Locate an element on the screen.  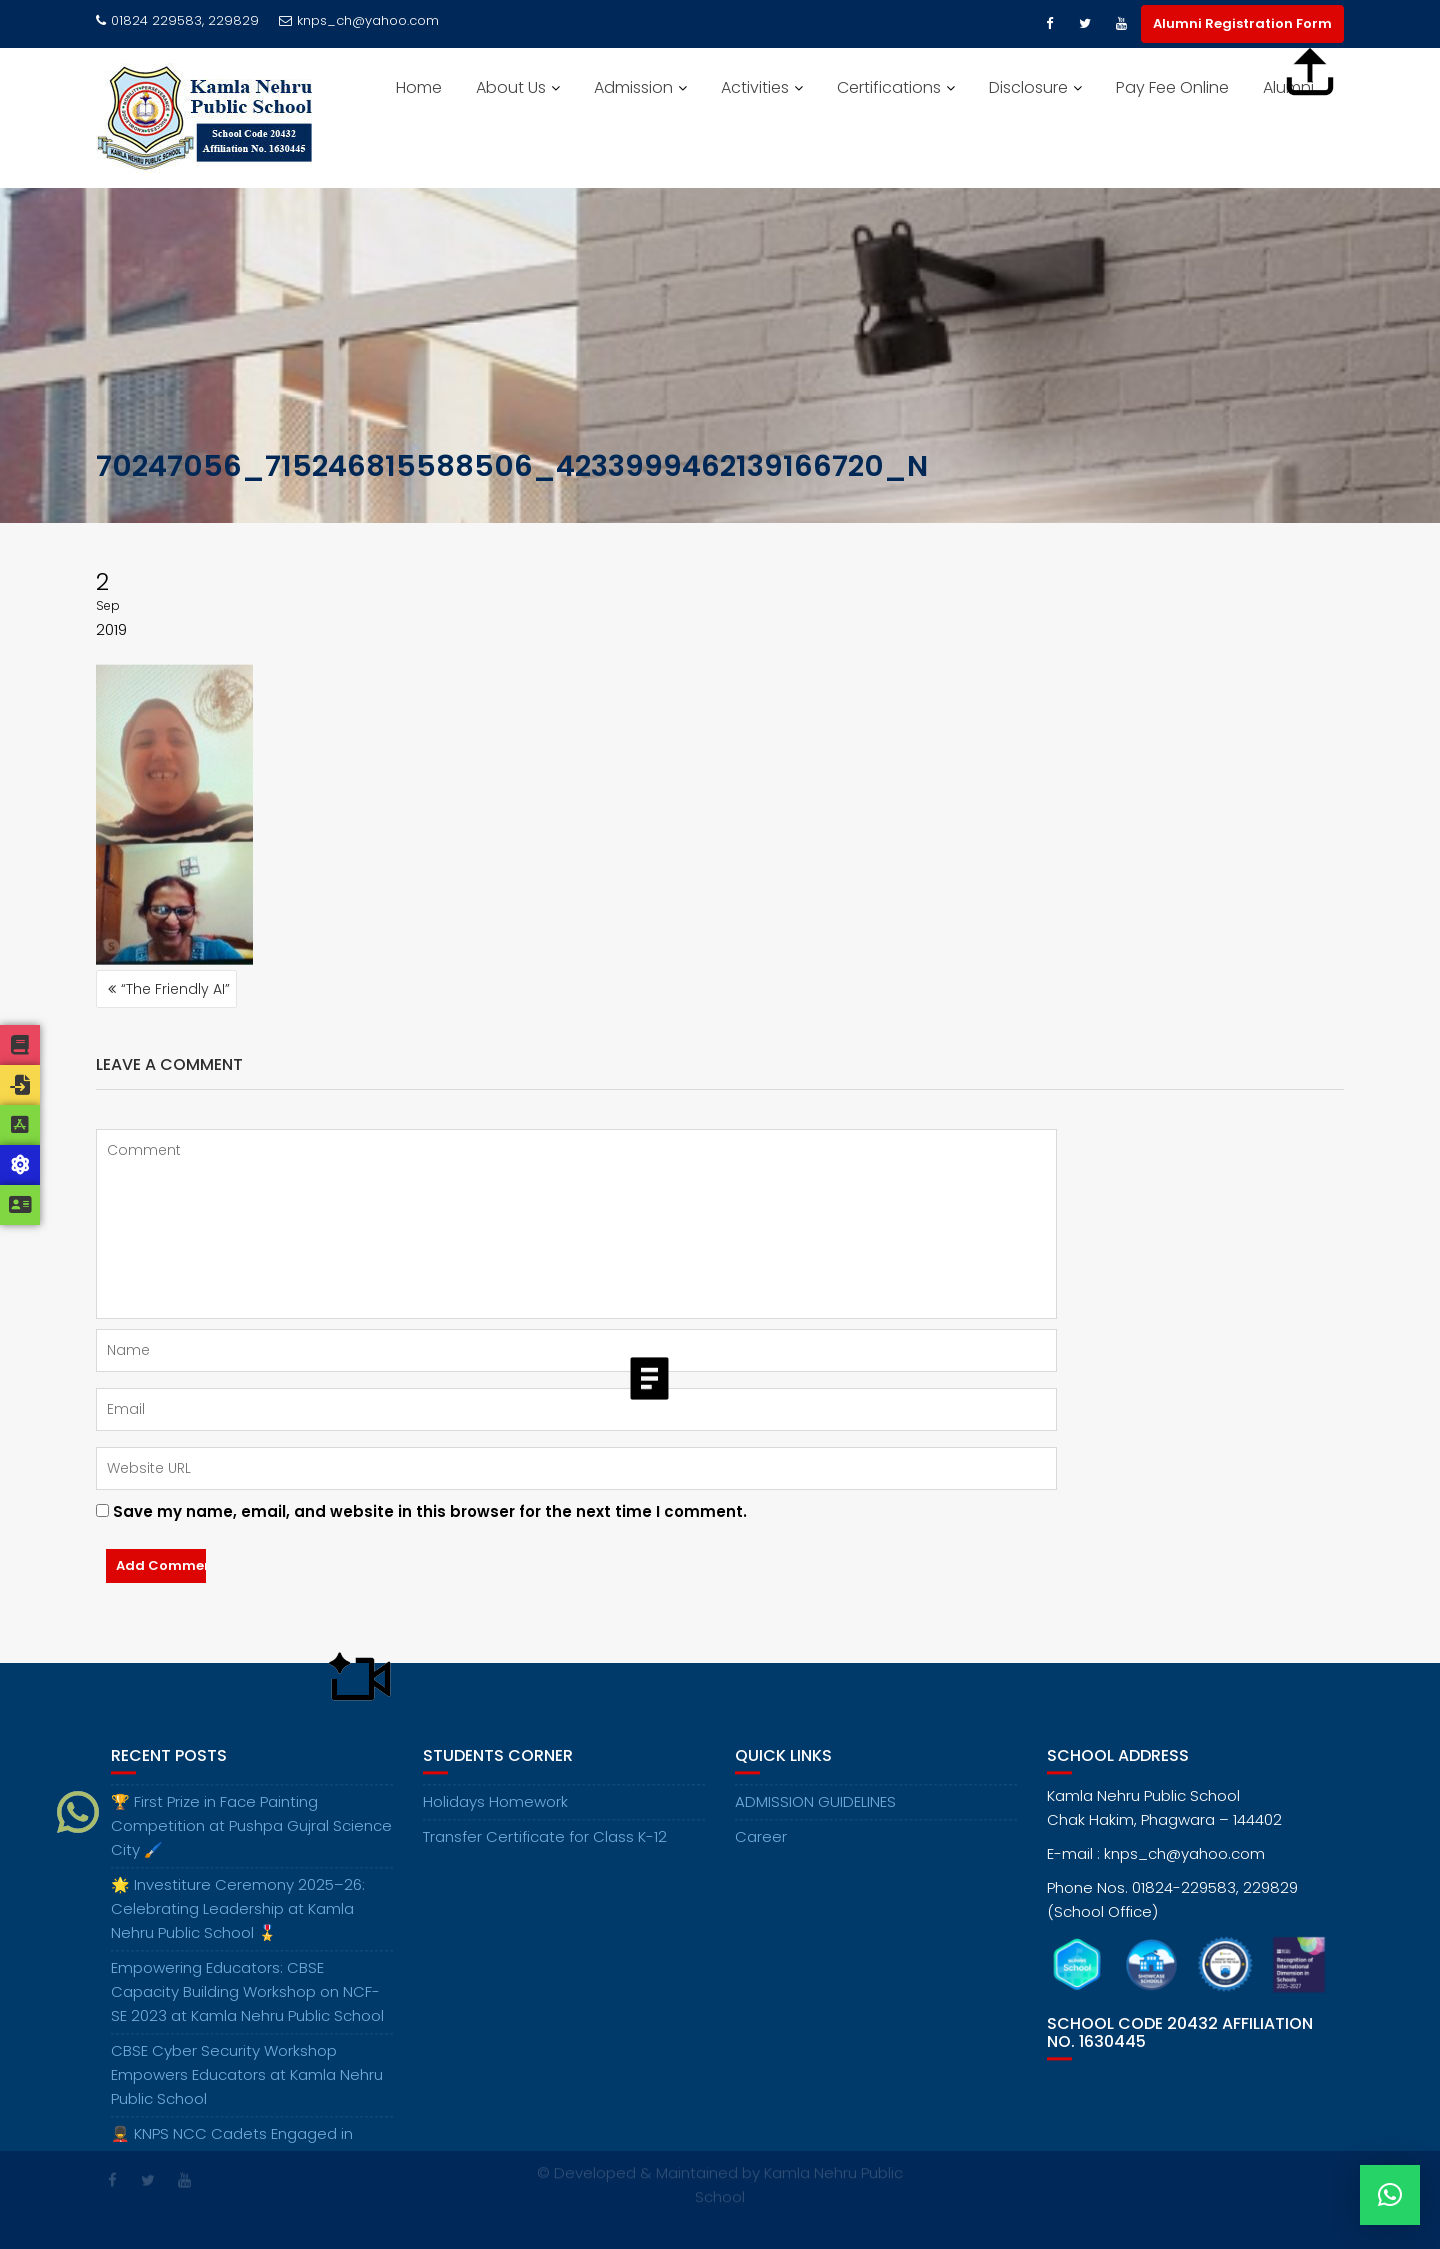
share content with others is located at coordinates (1310, 72).